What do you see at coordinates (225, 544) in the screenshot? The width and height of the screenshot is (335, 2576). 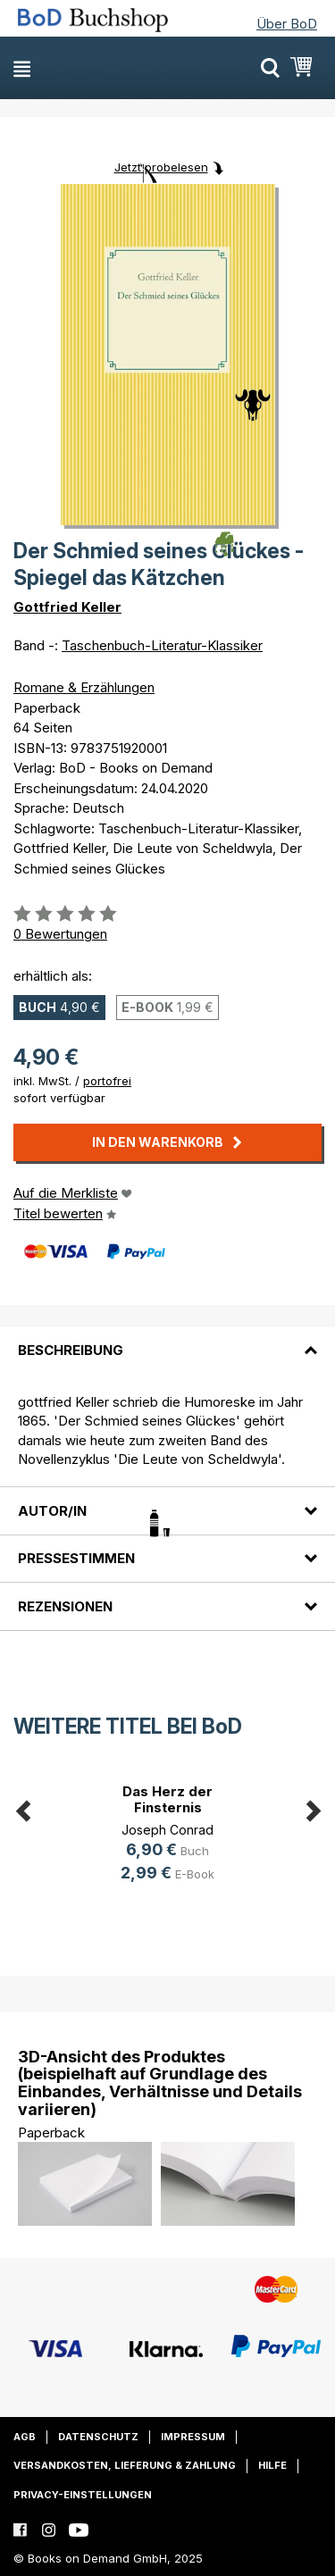 I see `indicates a cave or cavern environment` at bounding box center [225, 544].